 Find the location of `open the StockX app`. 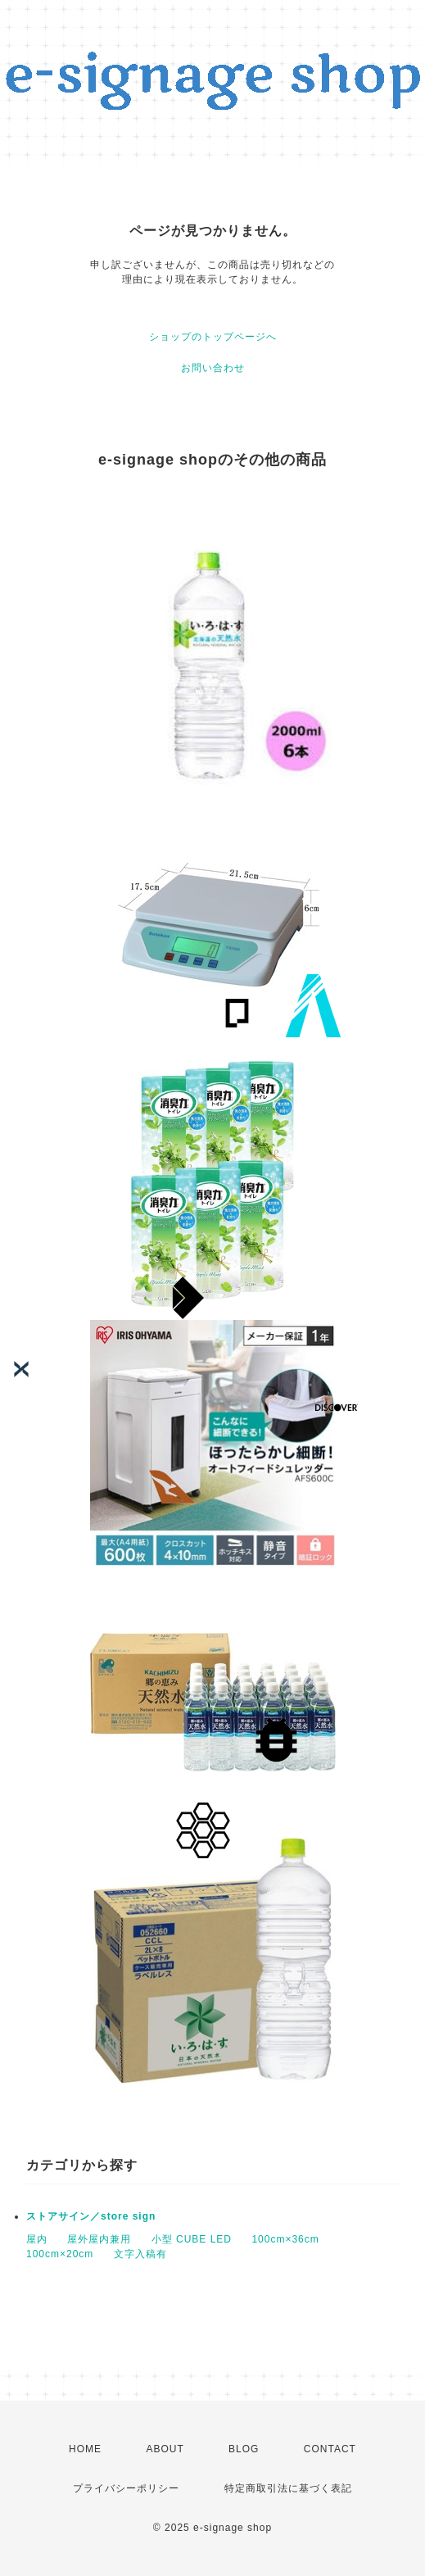

open the StockX app is located at coordinates (21, 1369).